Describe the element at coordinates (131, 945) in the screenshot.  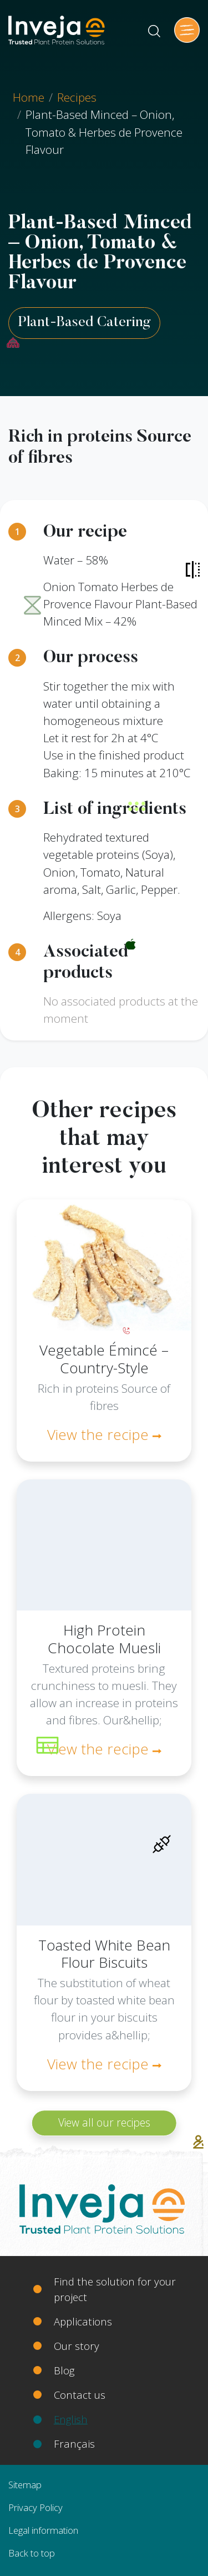
I see `apple brand or product indicator` at that location.